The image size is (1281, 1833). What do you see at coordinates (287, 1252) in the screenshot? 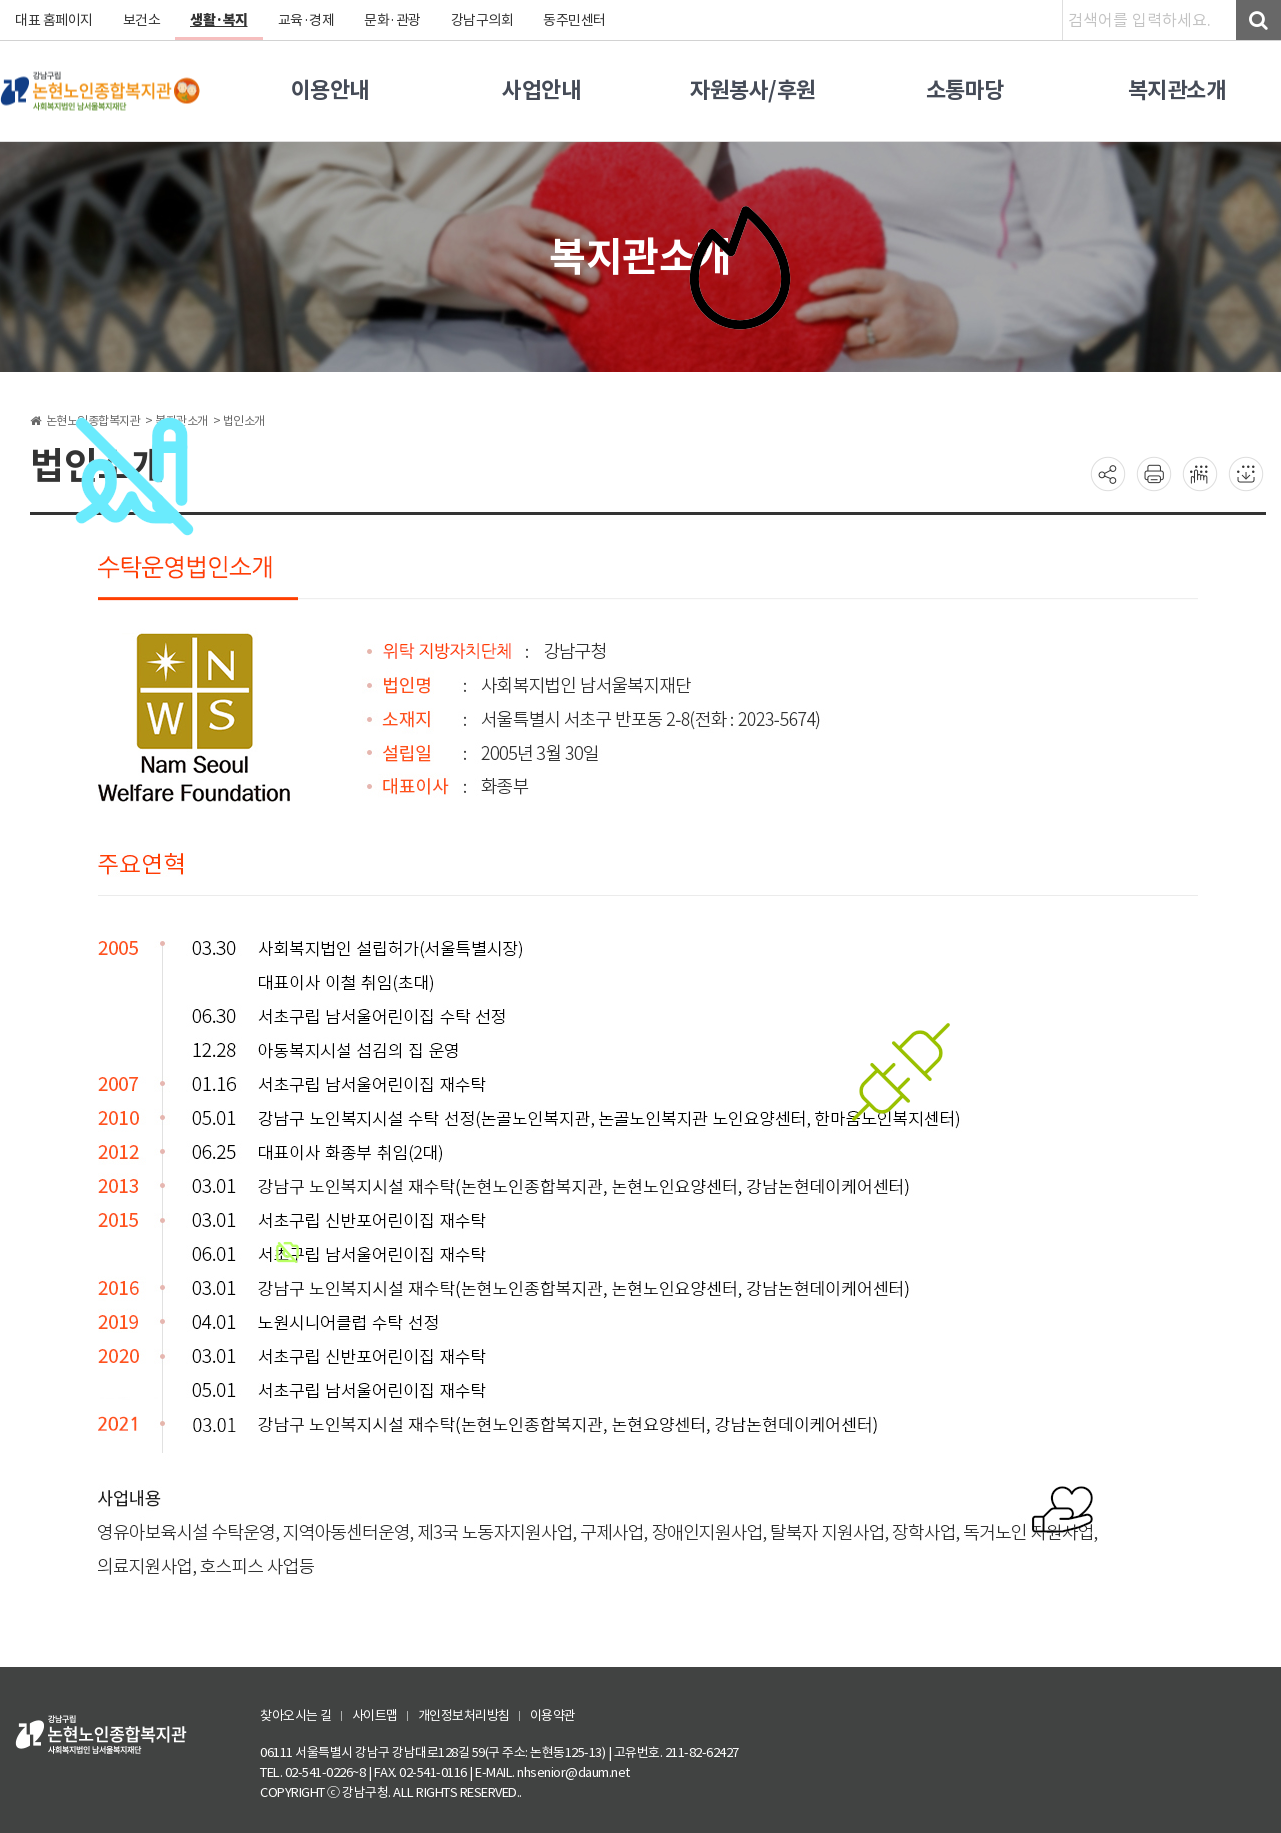
I see `camera access is disabled` at bounding box center [287, 1252].